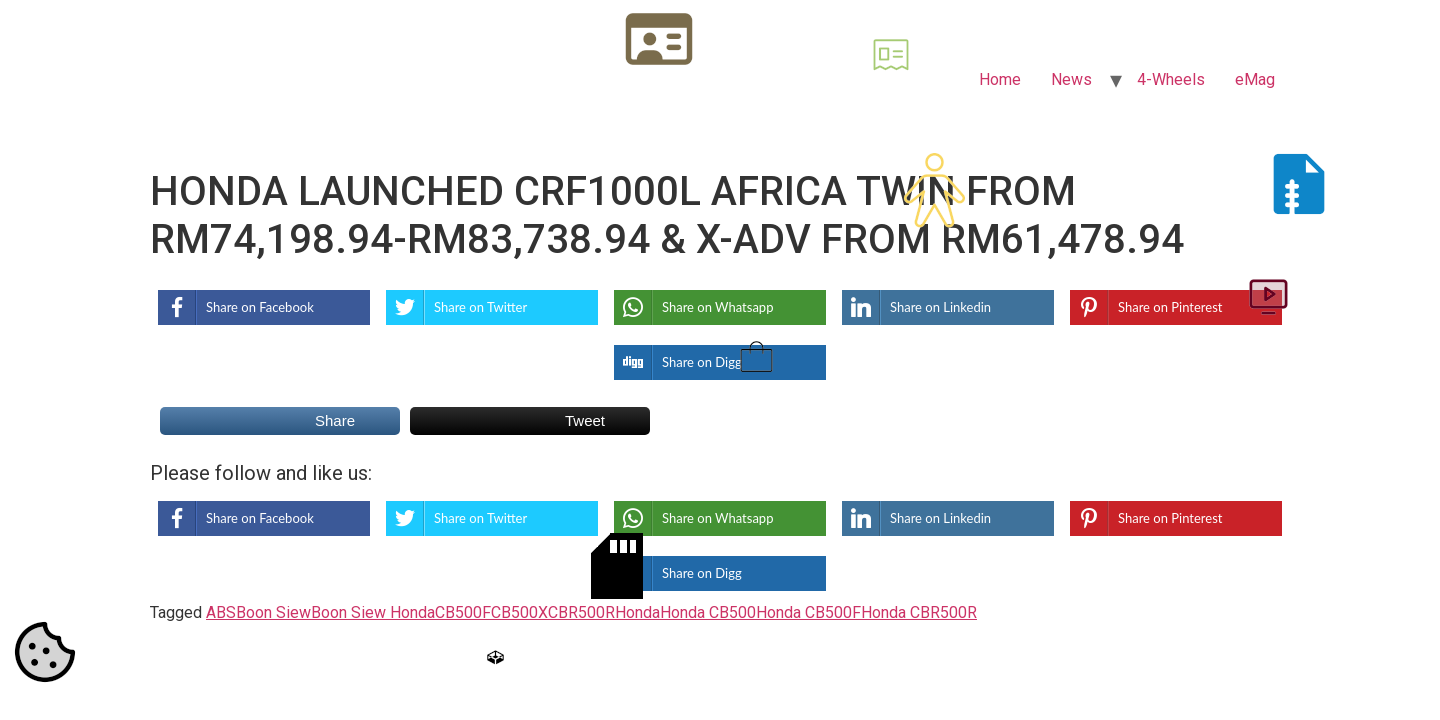 The height and width of the screenshot is (720, 1440). Describe the element at coordinates (934, 191) in the screenshot. I see `view your profile` at that location.